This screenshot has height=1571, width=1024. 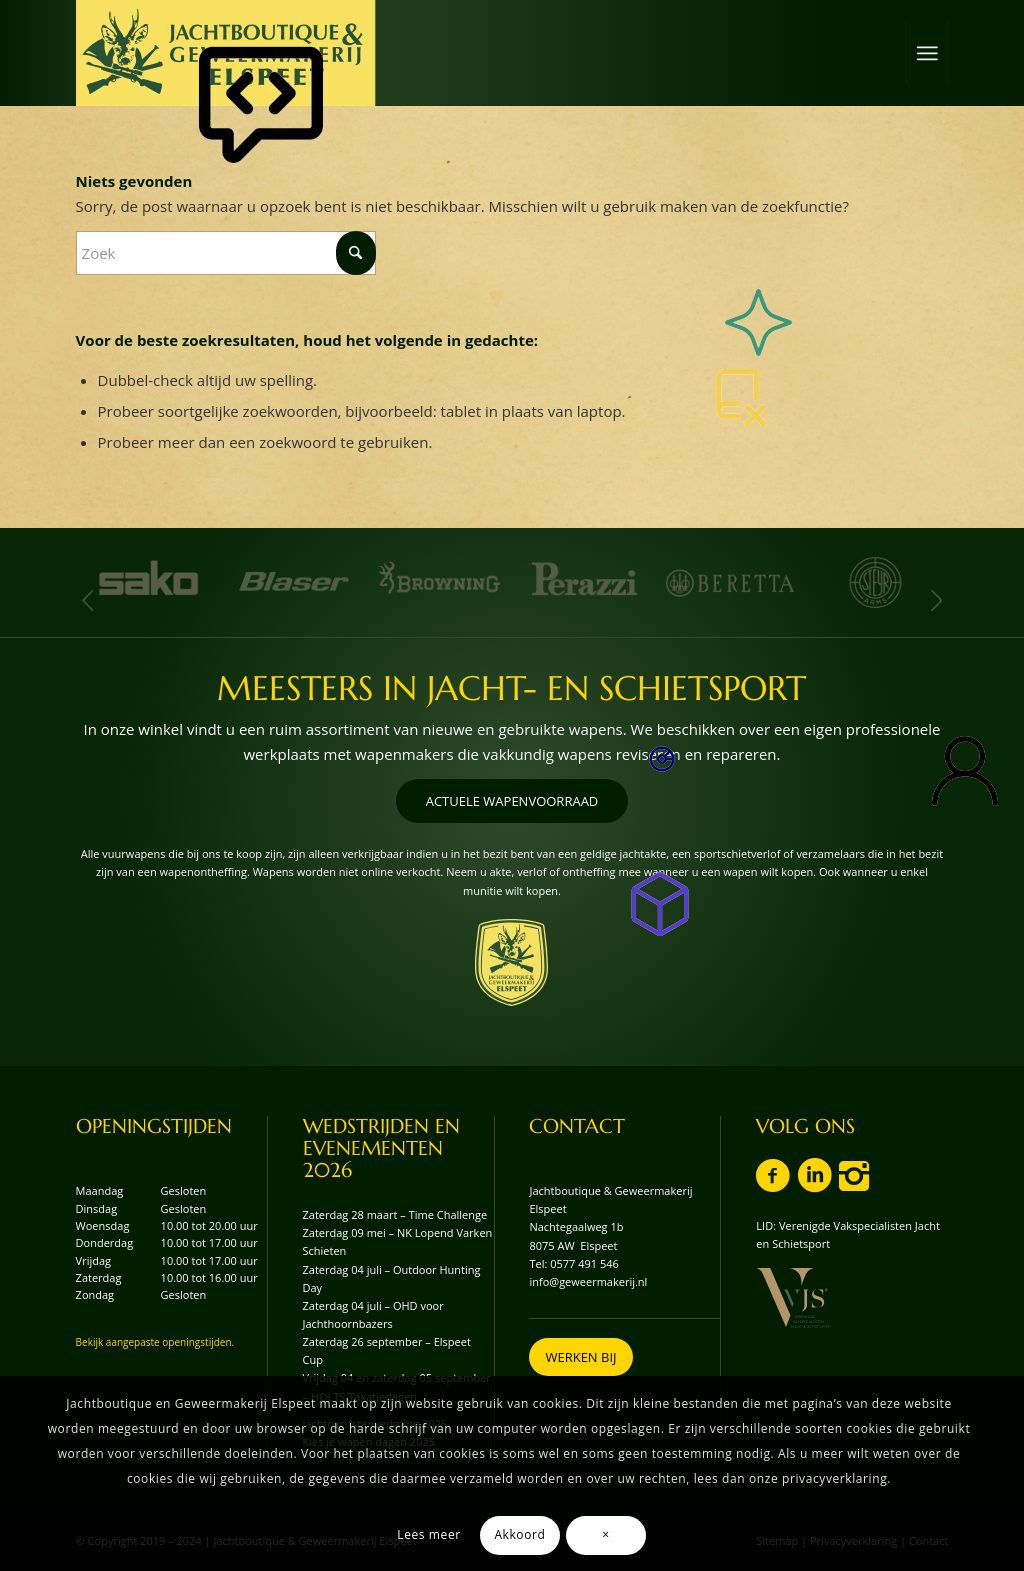 I want to click on view package or dependency details, so click(x=660, y=905).